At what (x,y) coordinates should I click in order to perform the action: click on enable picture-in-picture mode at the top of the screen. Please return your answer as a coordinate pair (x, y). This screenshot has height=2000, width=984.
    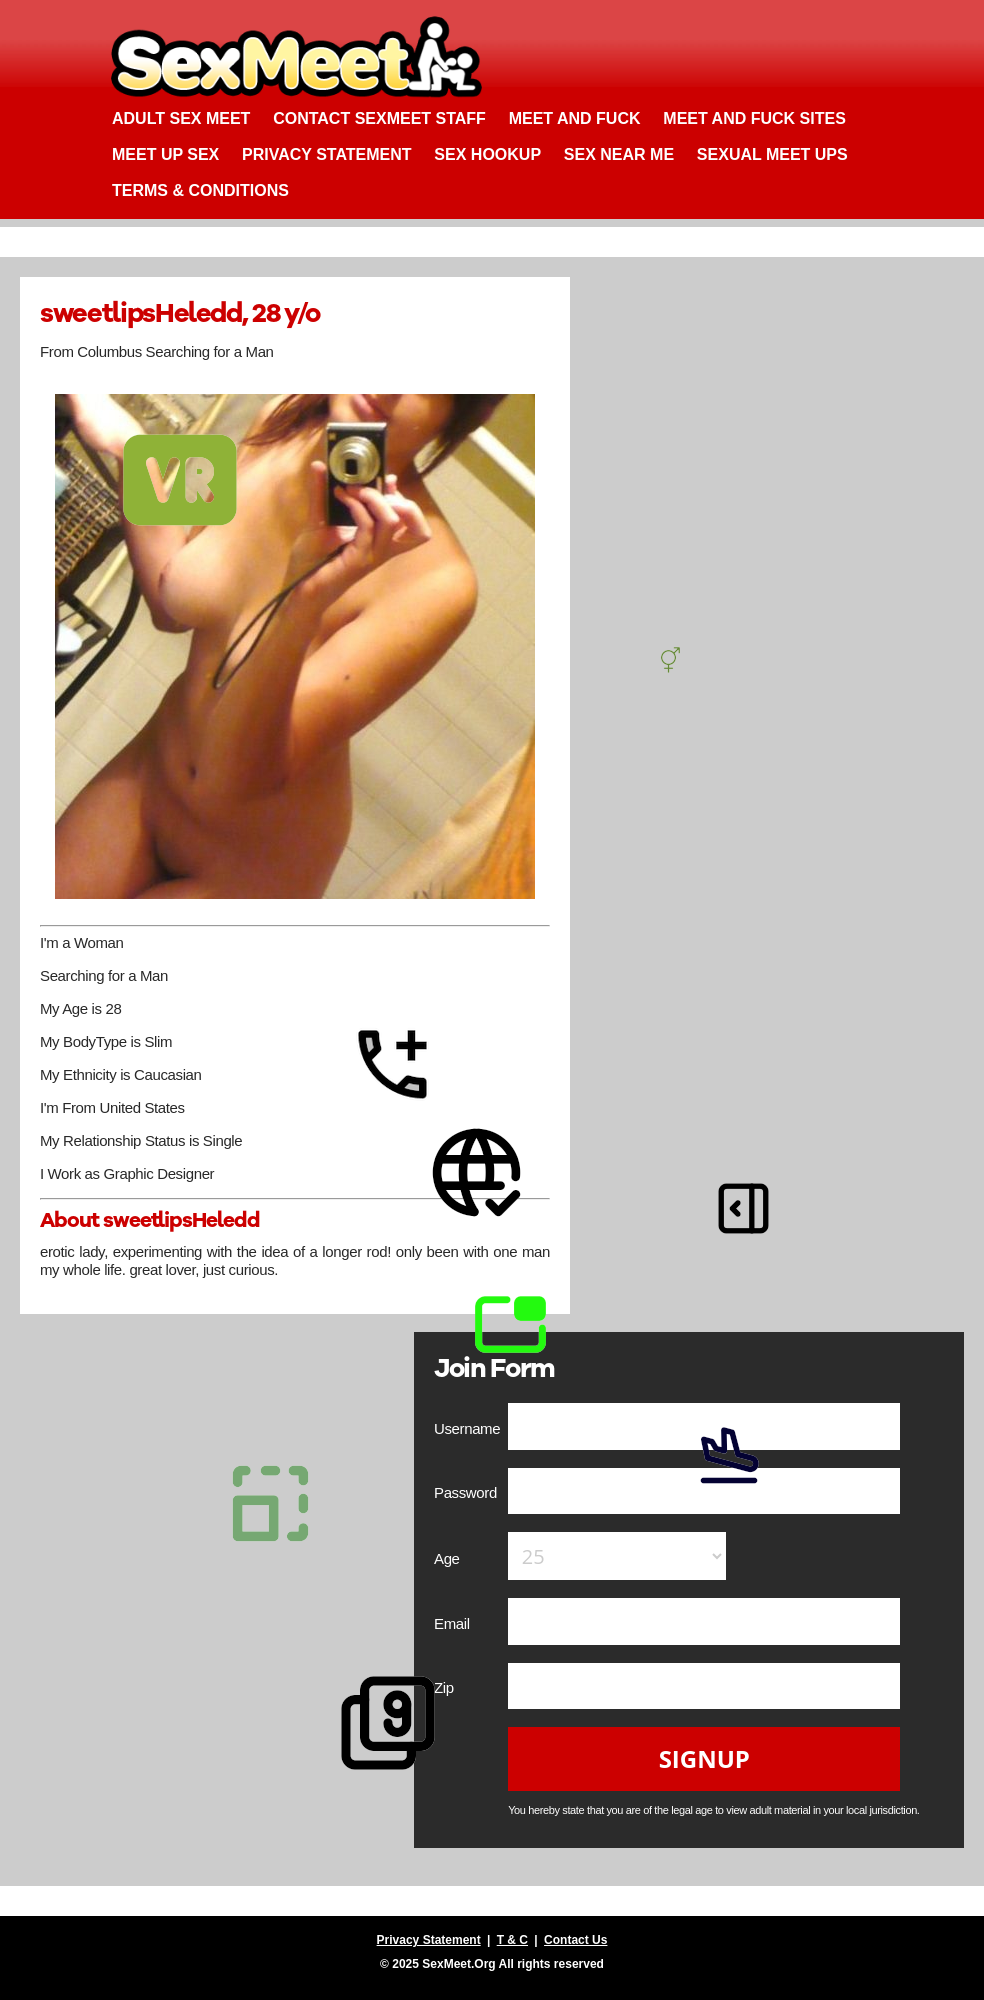
    Looking at the image, I should click on (510, 1324).